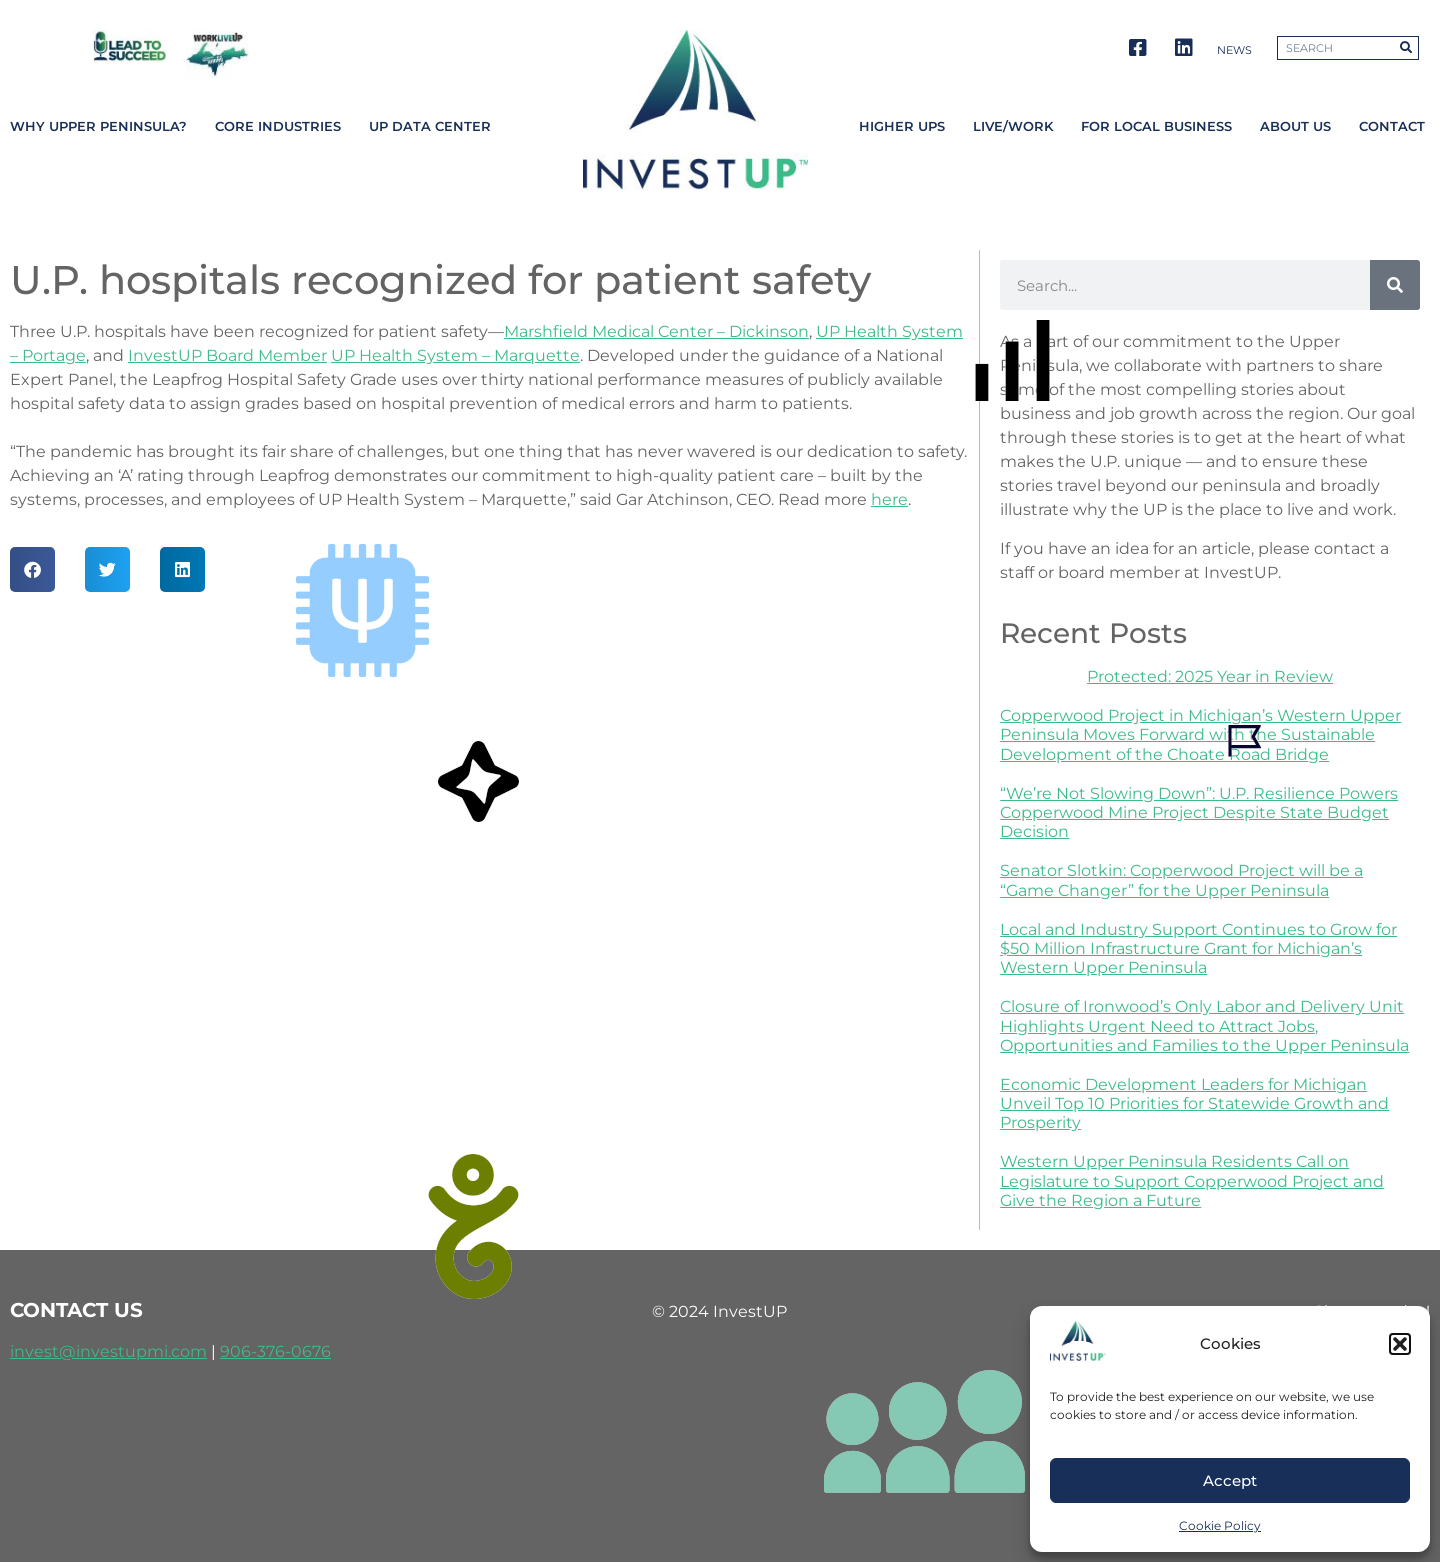  What do you see at coordinates (1245, 740) in the screenshot?
I see `flag or bookmark an item` at bounding box center [1245, 740].